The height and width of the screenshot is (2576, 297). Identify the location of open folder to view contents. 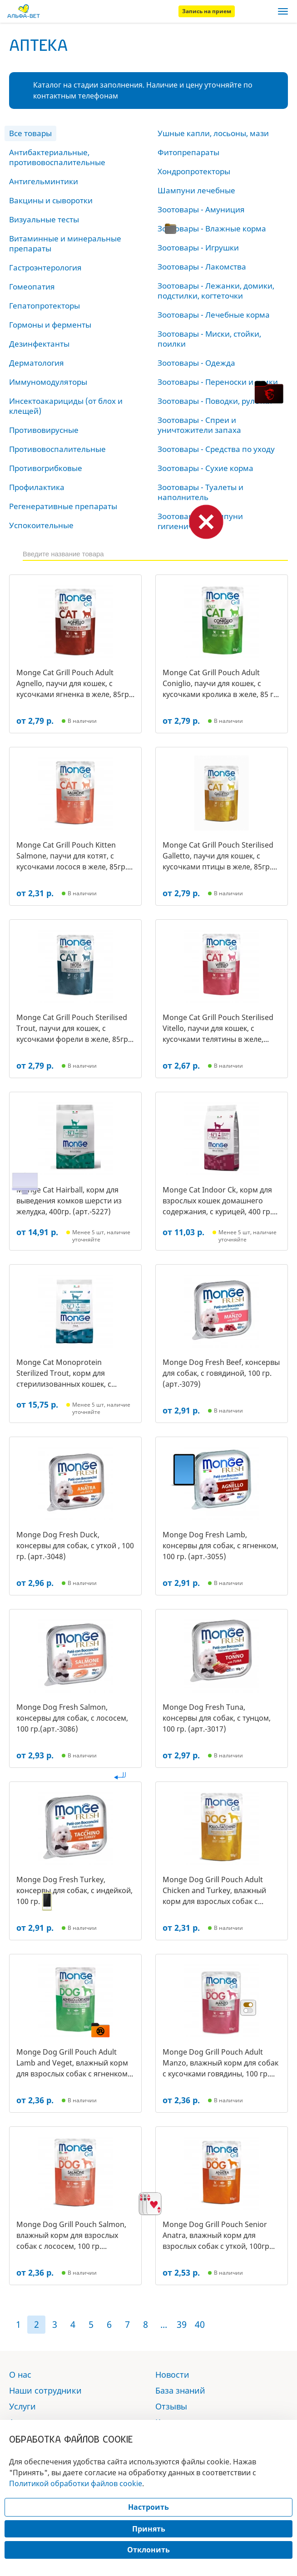
(170, 228).